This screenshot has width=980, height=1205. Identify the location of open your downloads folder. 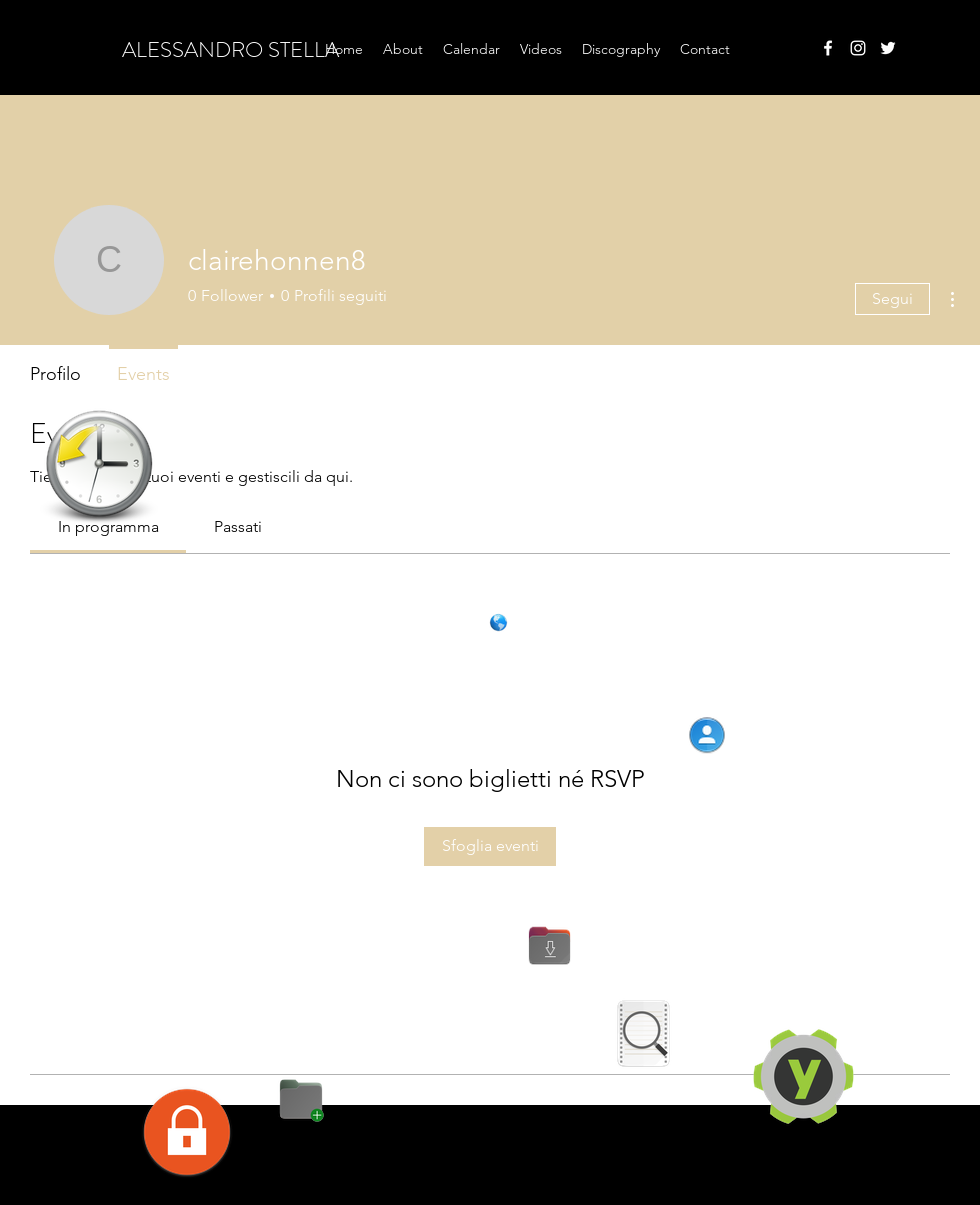
(549, 945).